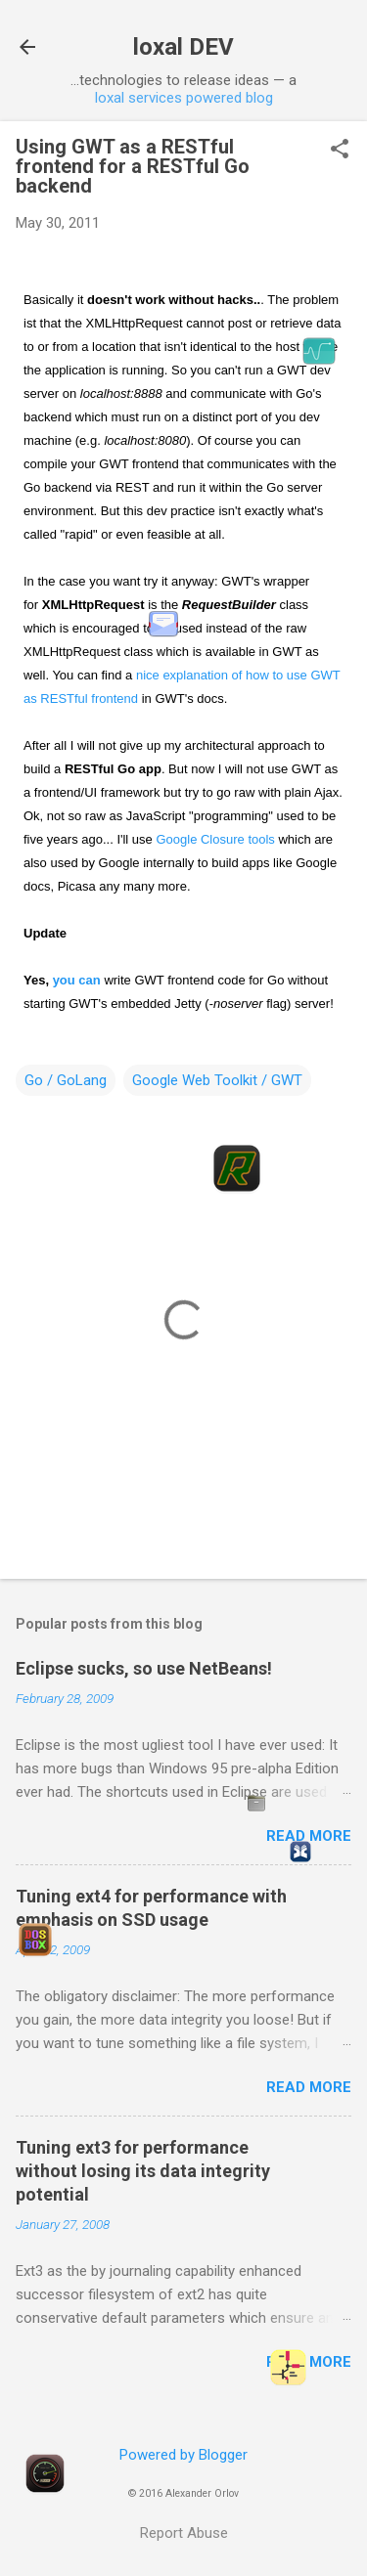  What do you see at coordinates (256, 1803) in the screenshot?
I see `open file manager application` at bounding box center [256, 1803].